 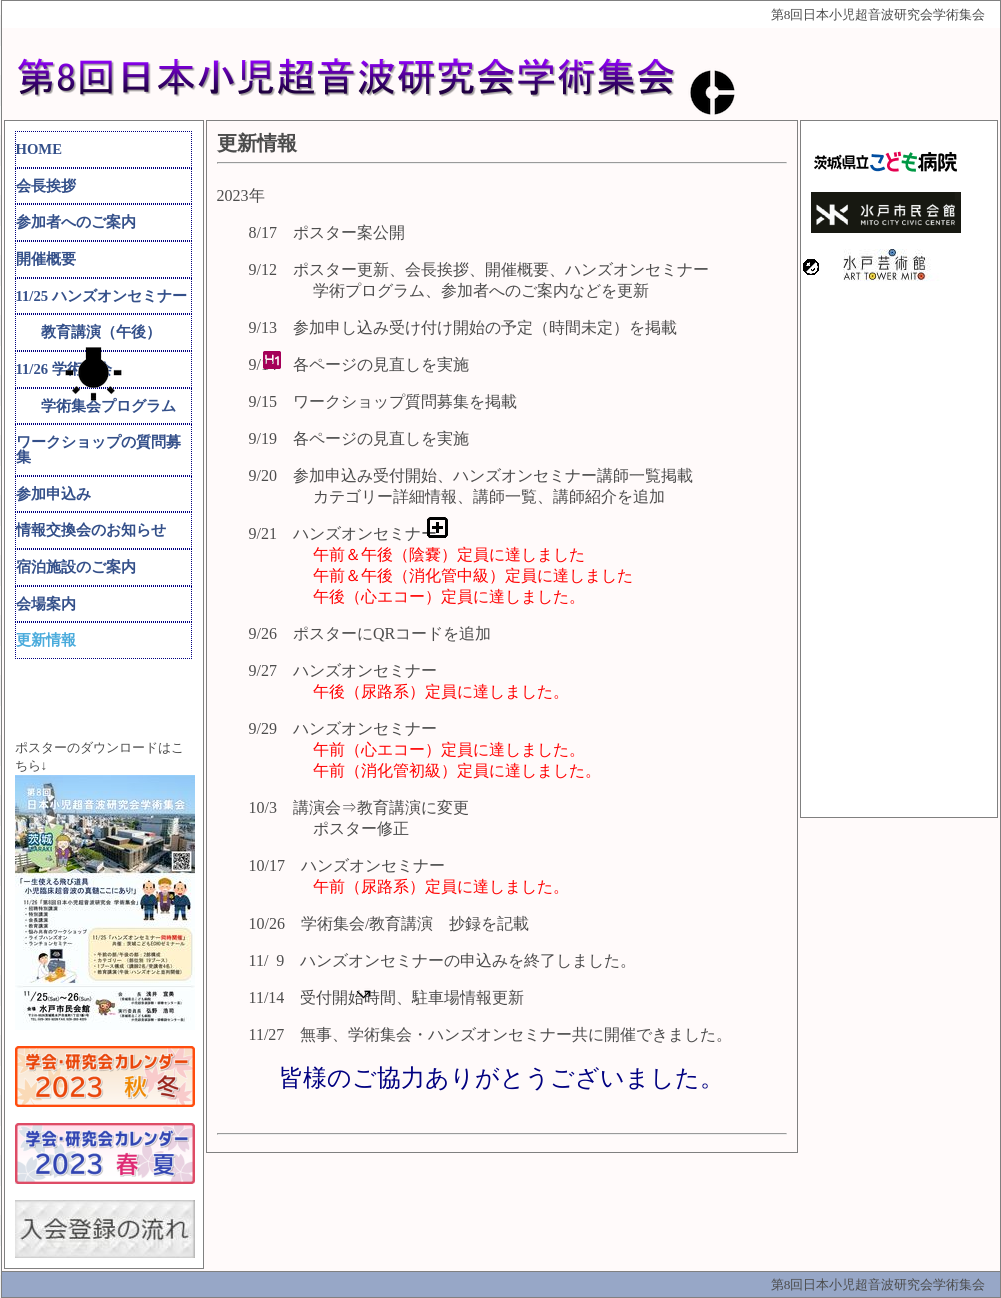 I want to click on indicates an unstable or inconsistent status, so click(x=811, y=267).